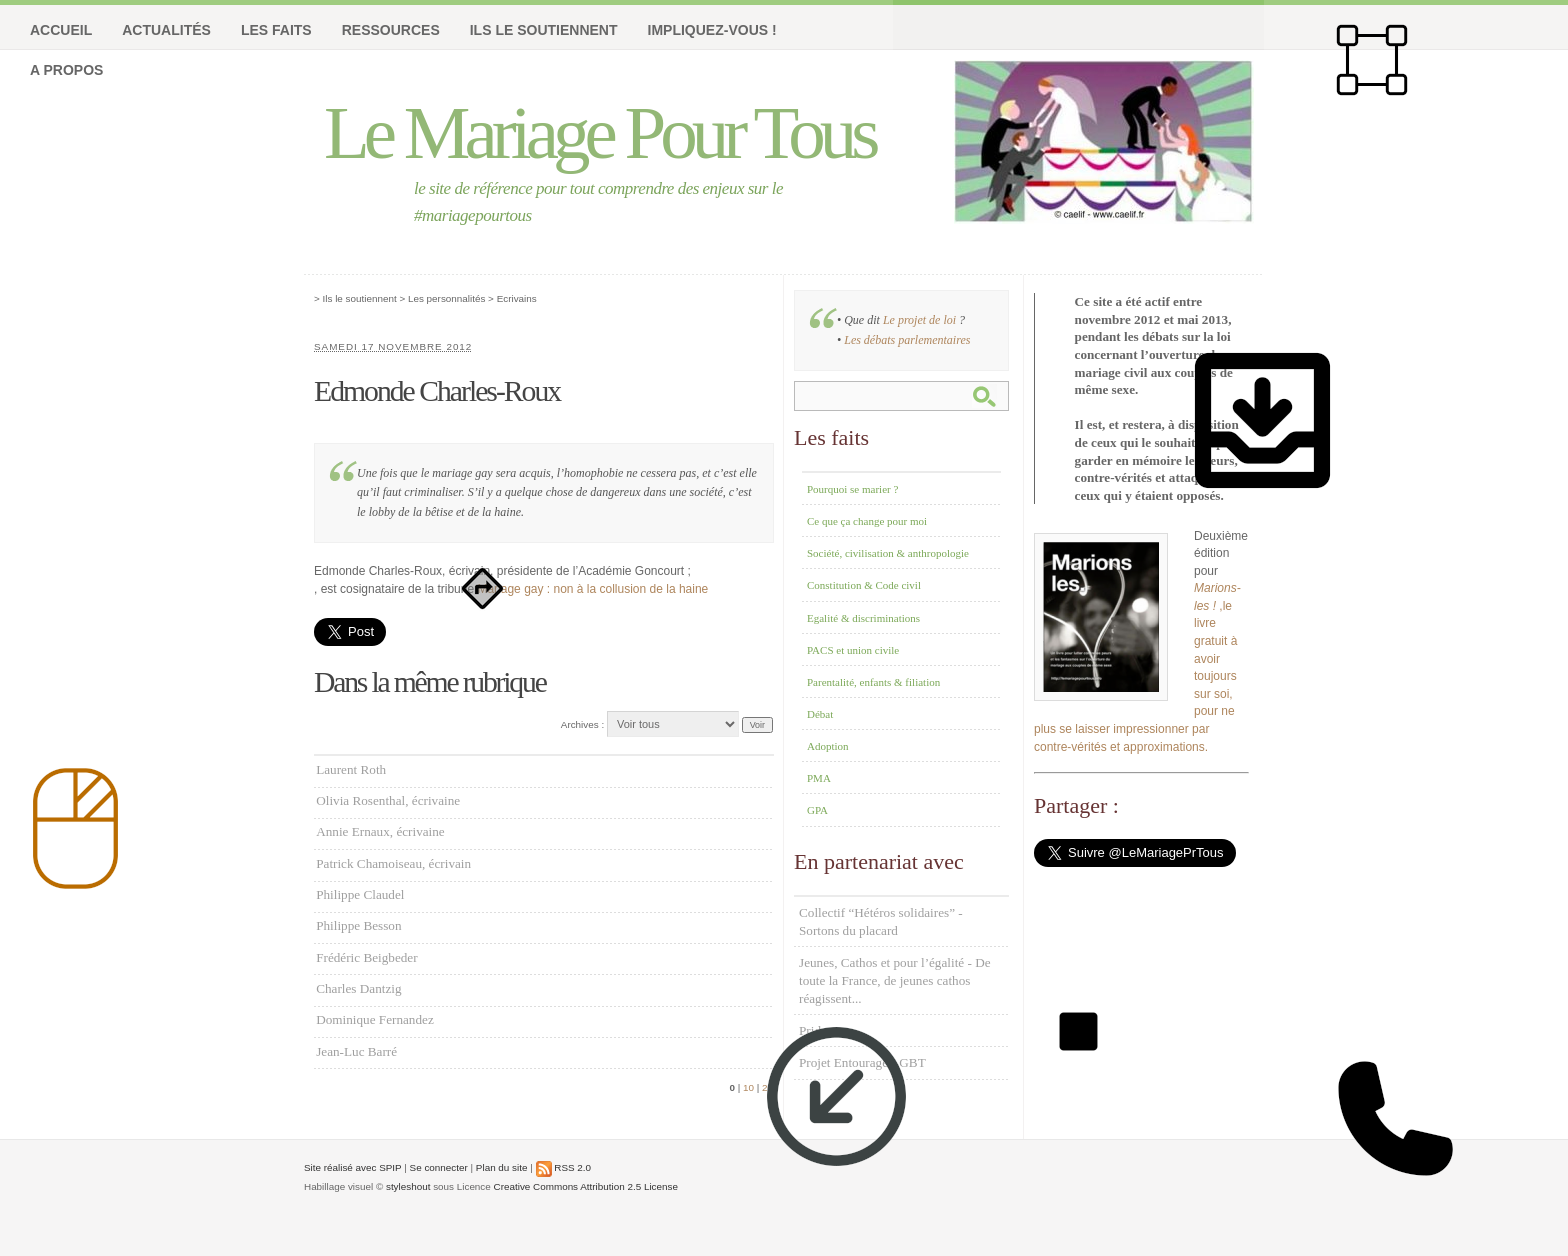  Describe the element at coordinates (1372, 60) in the screenshot. I see `select or resize an object's boundaries` at that location.